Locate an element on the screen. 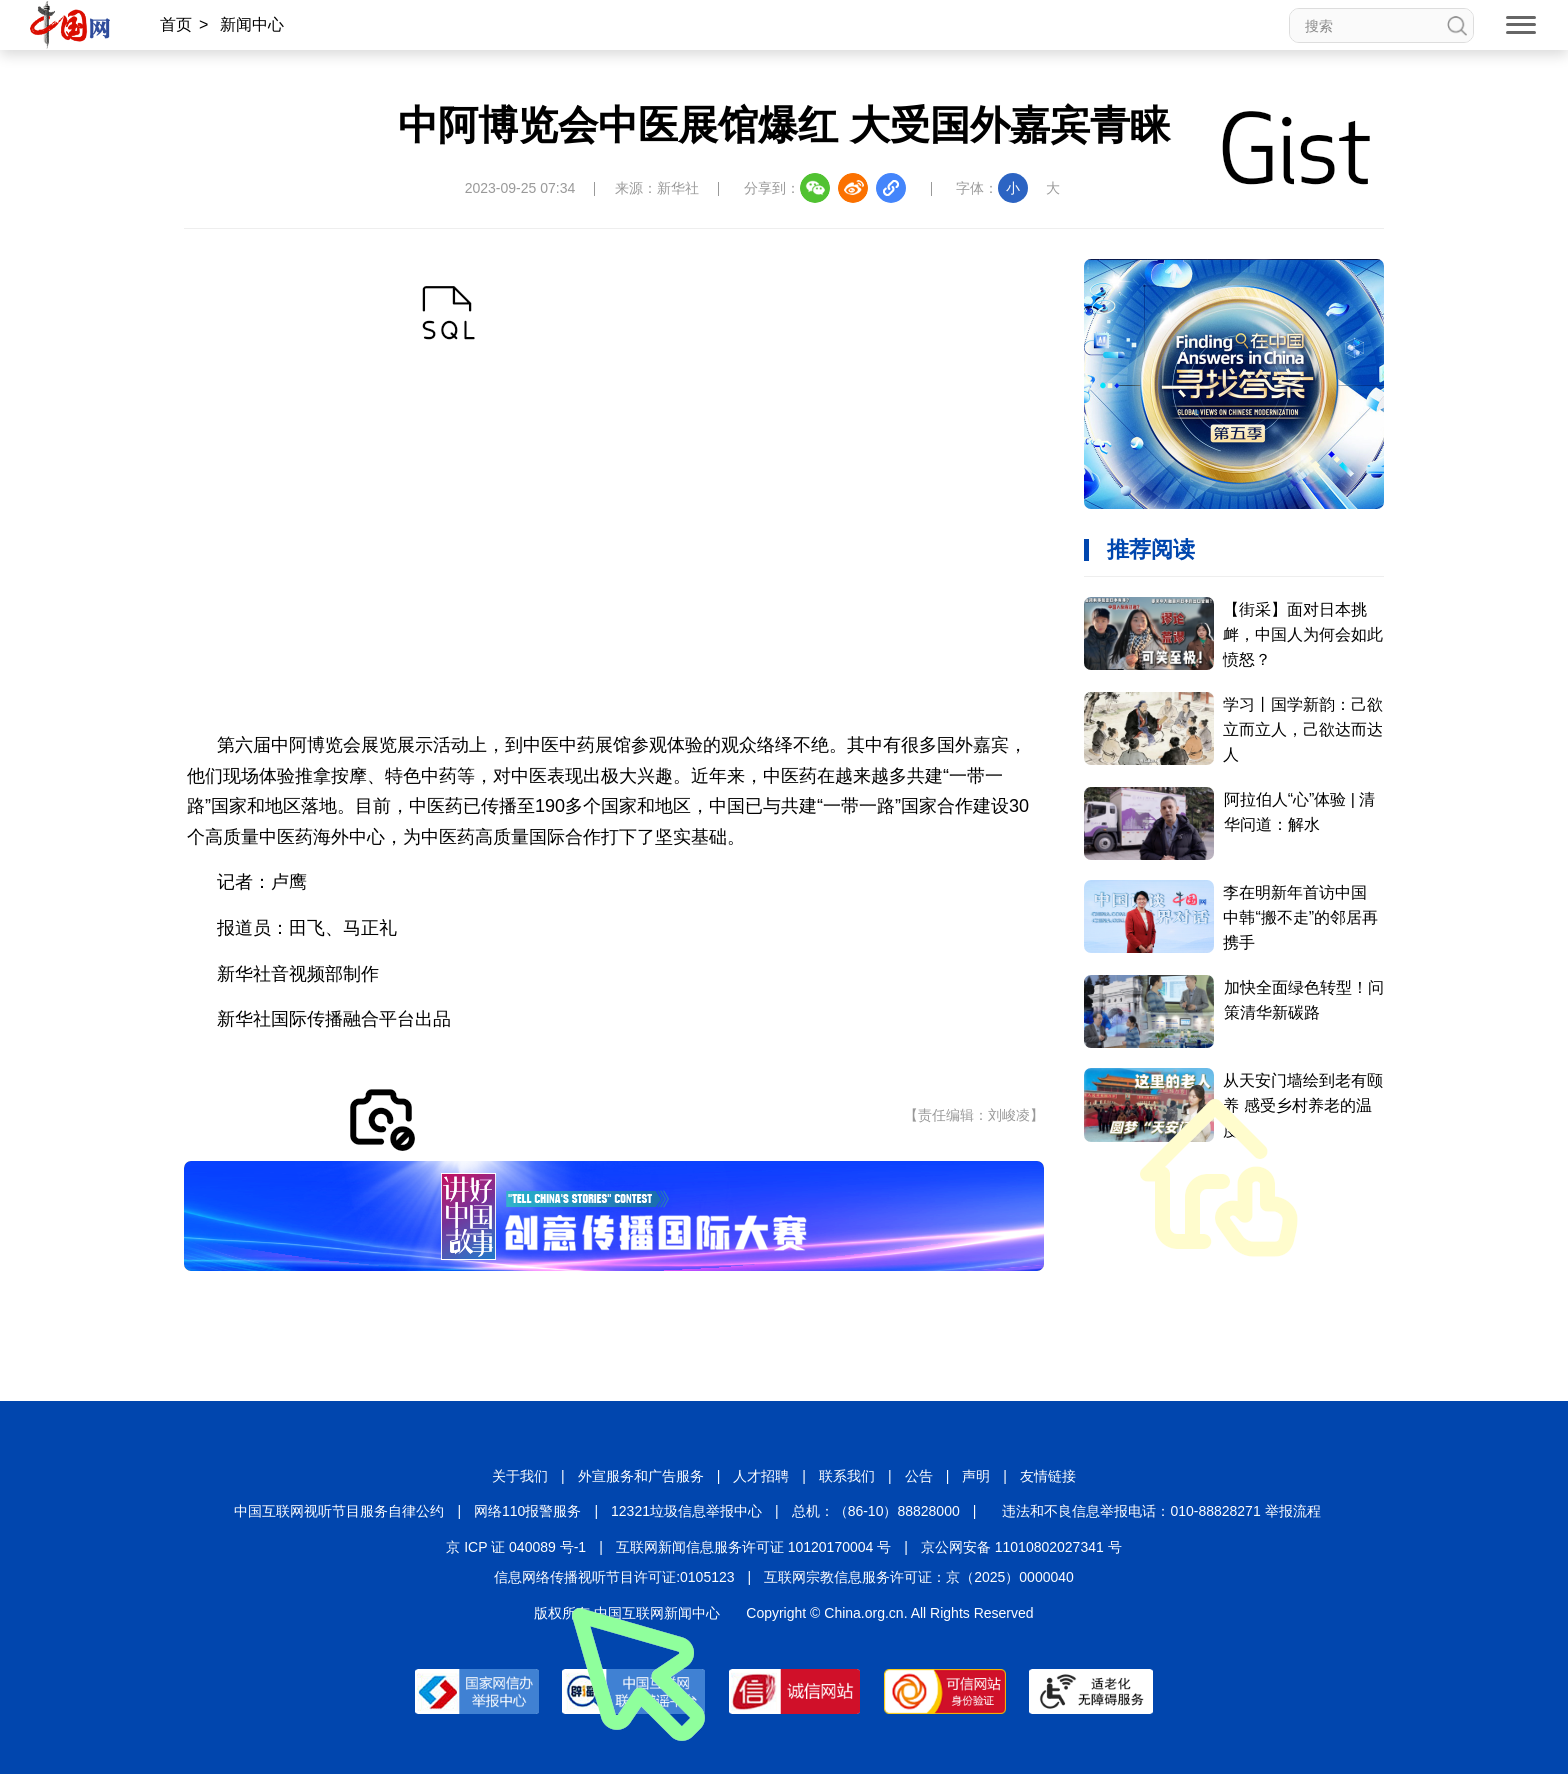 Image resolution: width=1568 pixels, height=1774 pixels. access home care or support services is located at coordinates (1215, 1174).